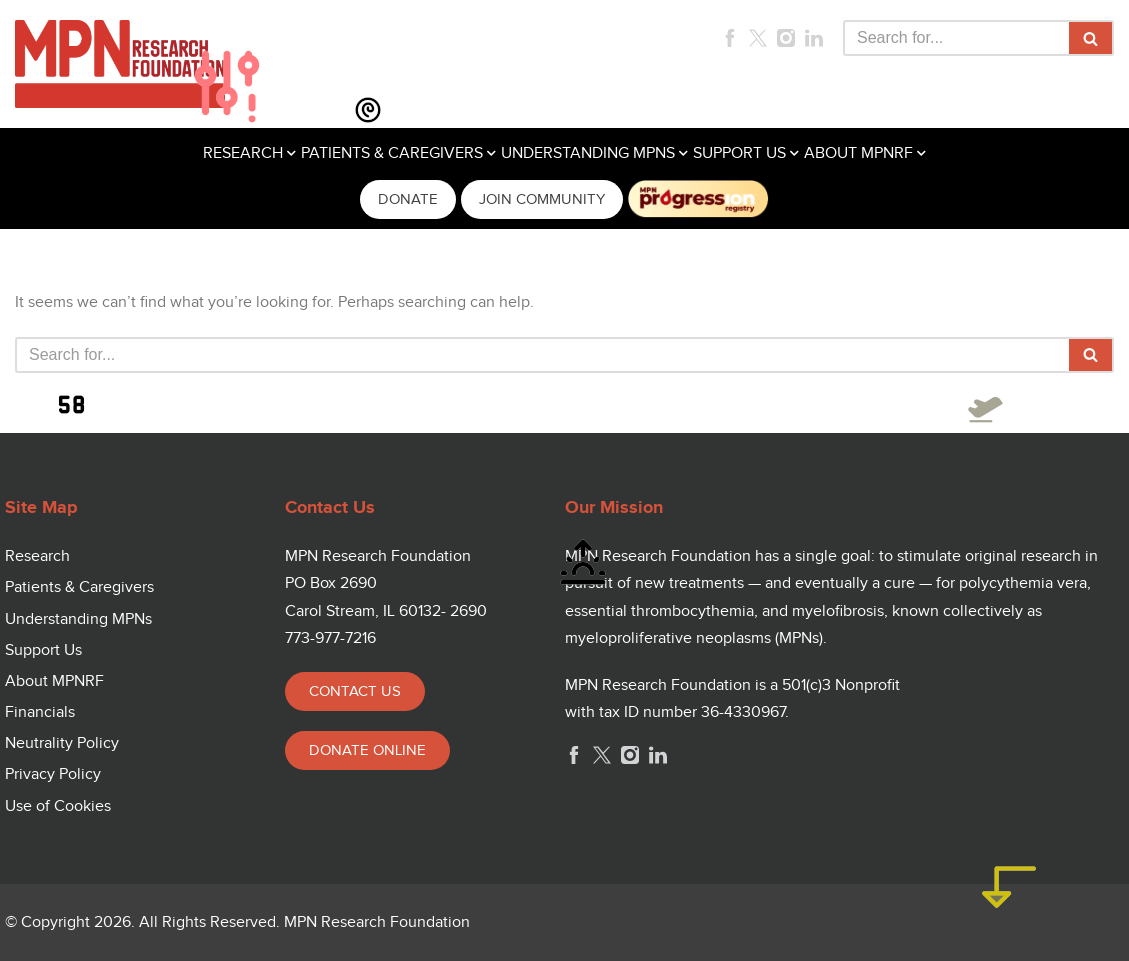  What do you see at coordinates (368, 110) in the screenshot?
I see `debian linux operating system logo` at bounding box center [368, 110].